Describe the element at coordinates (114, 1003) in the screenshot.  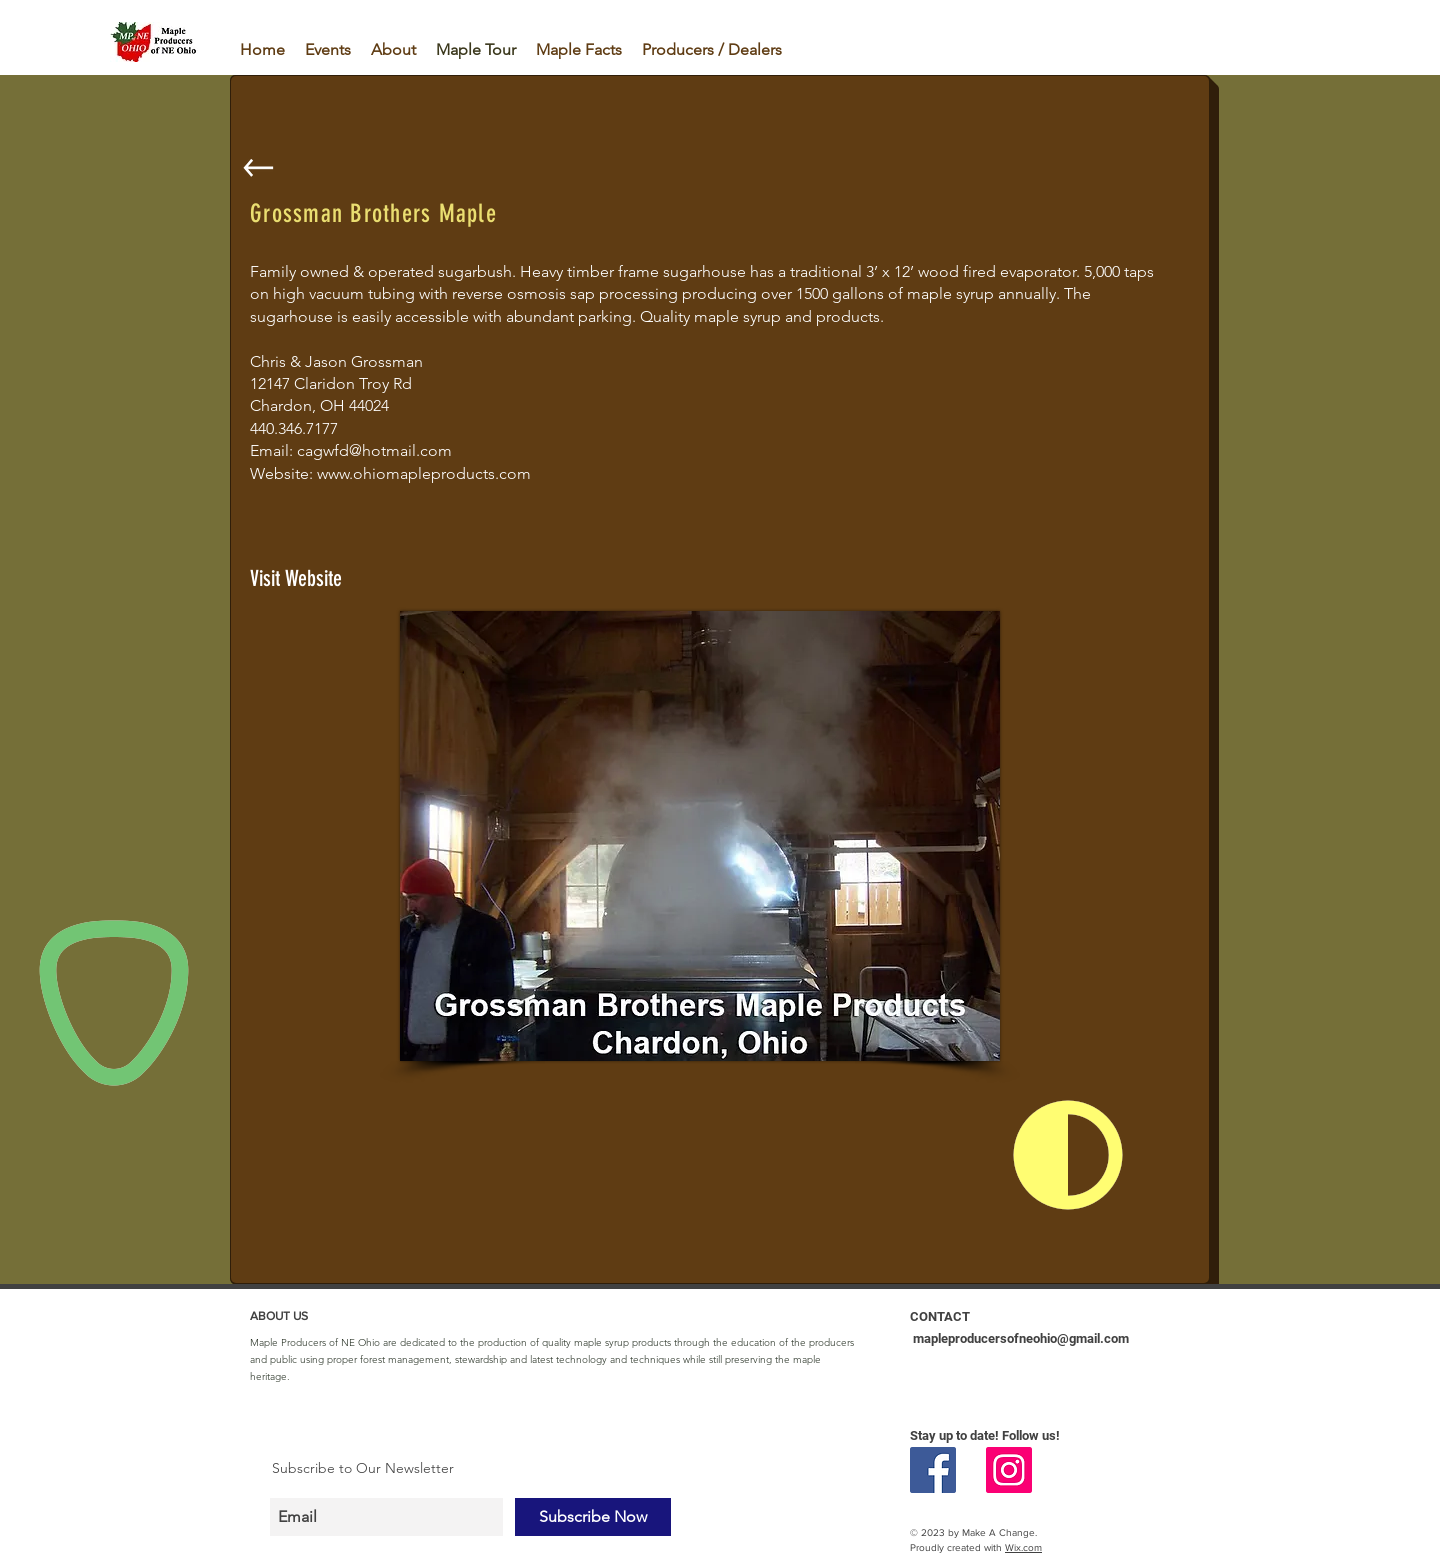
I see `access music or guitar-related features` at that location.